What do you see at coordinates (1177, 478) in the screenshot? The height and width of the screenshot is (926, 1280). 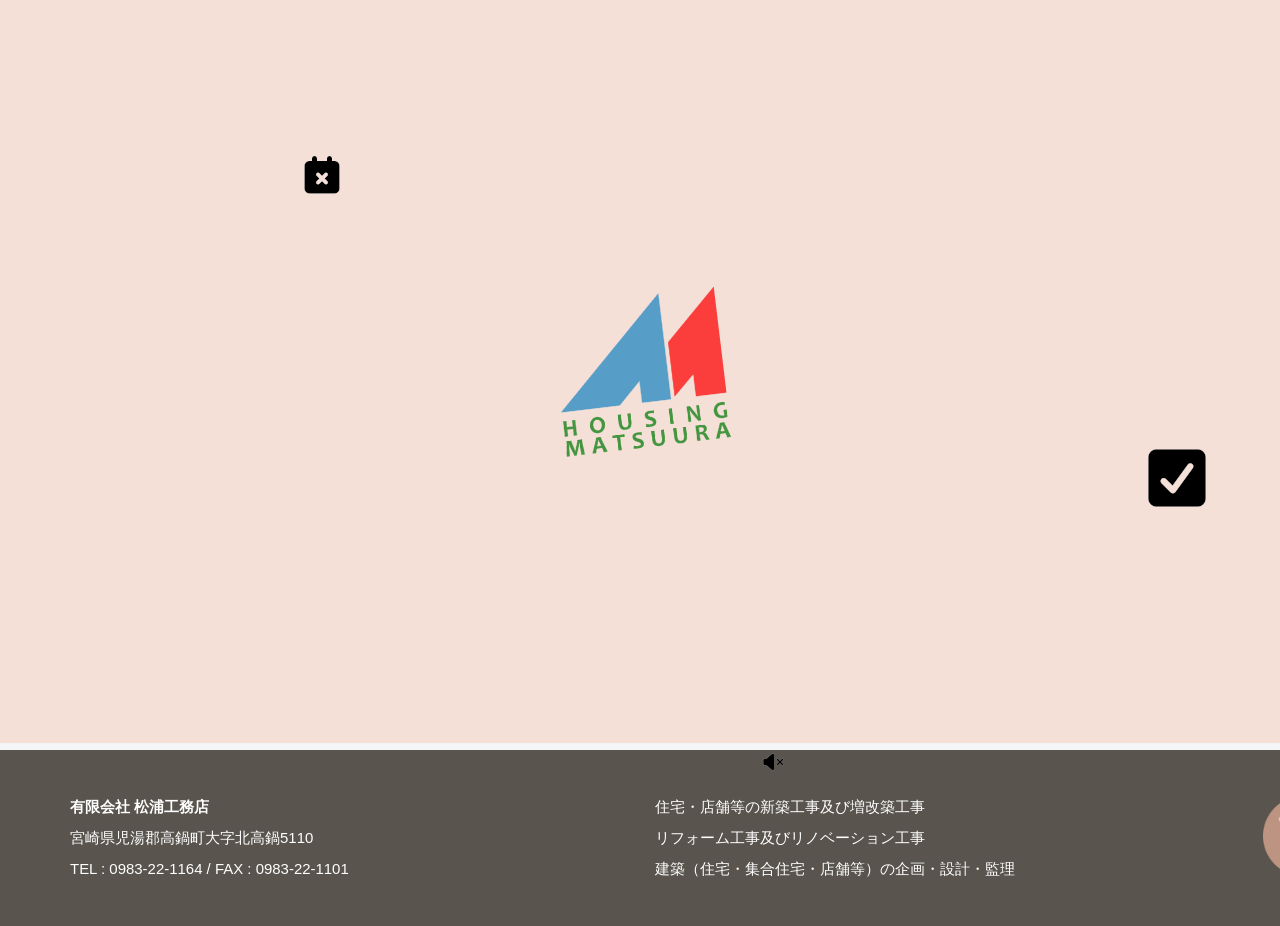 I see `confirm or submit an action` at bounding box center [1177, 478].